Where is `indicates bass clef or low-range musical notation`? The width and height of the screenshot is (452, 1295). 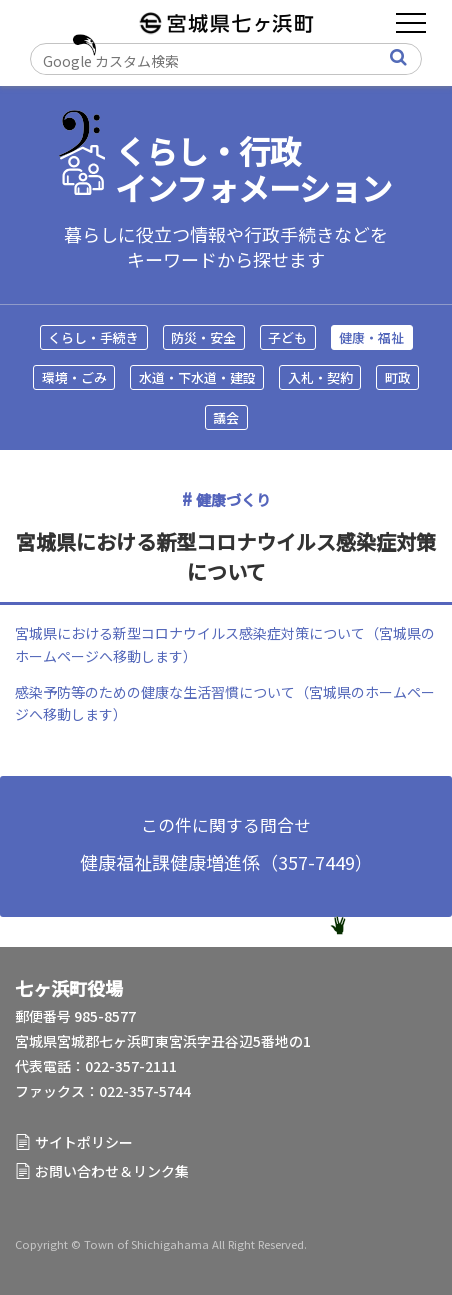 indicates bass clef or low-range musical notation is located at coordinates (79, 133).